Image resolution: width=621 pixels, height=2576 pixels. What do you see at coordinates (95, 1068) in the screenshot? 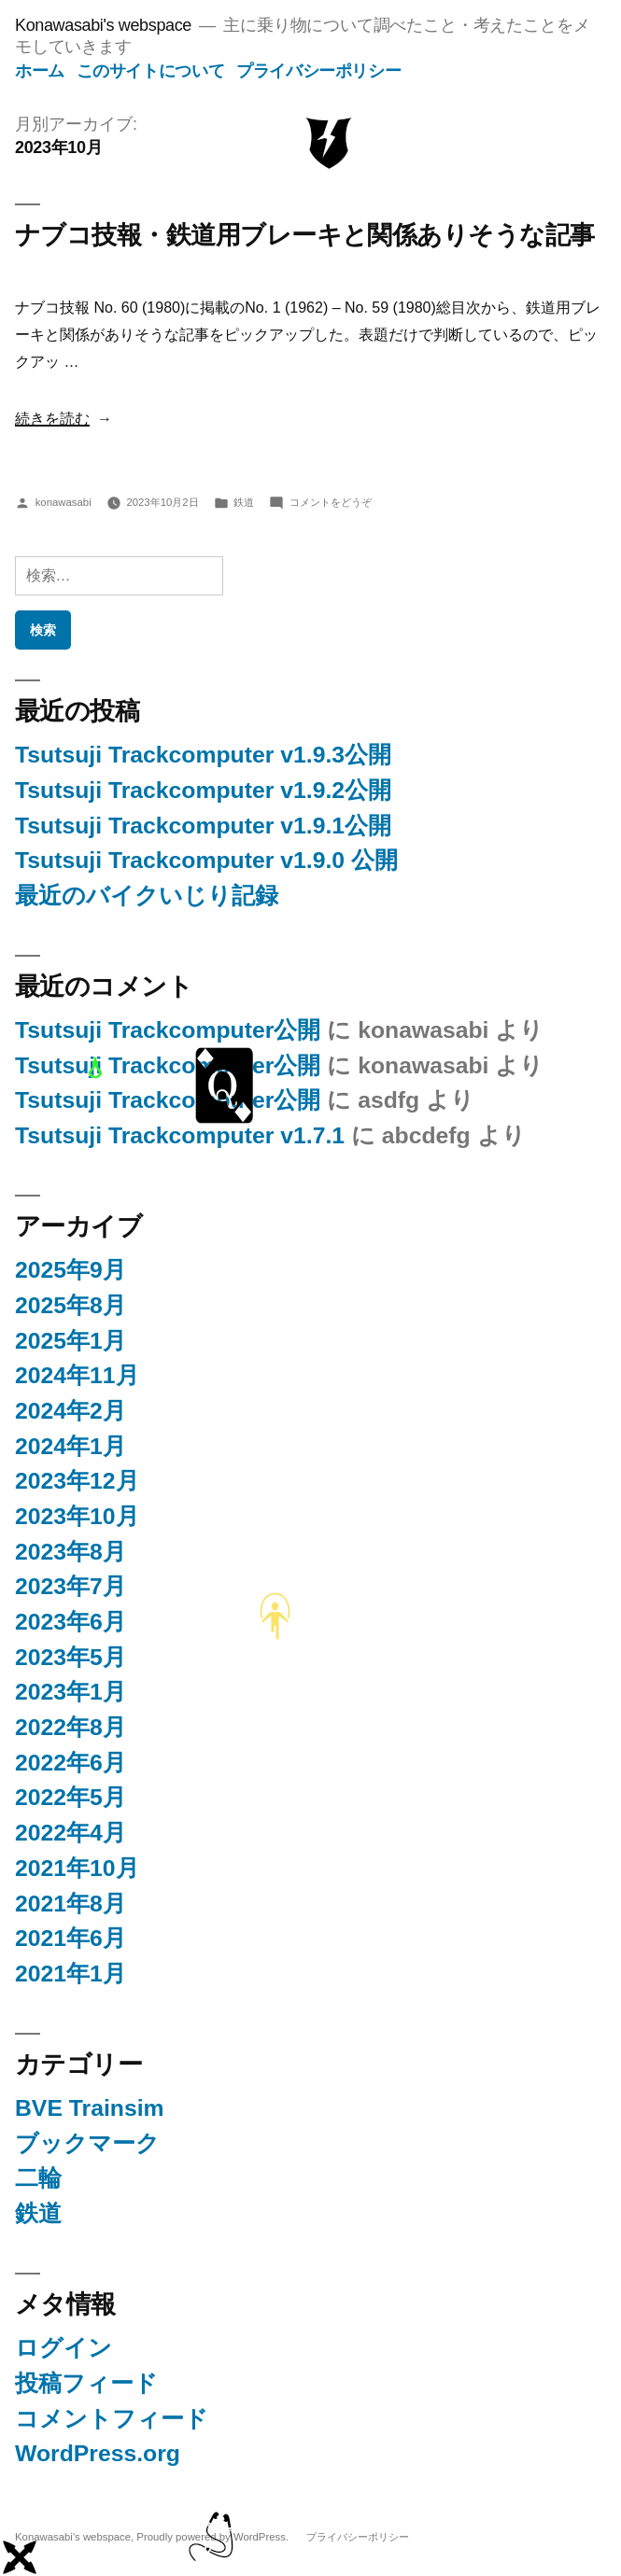
I see `suicide symbol` at bounding box center [95, 1068].